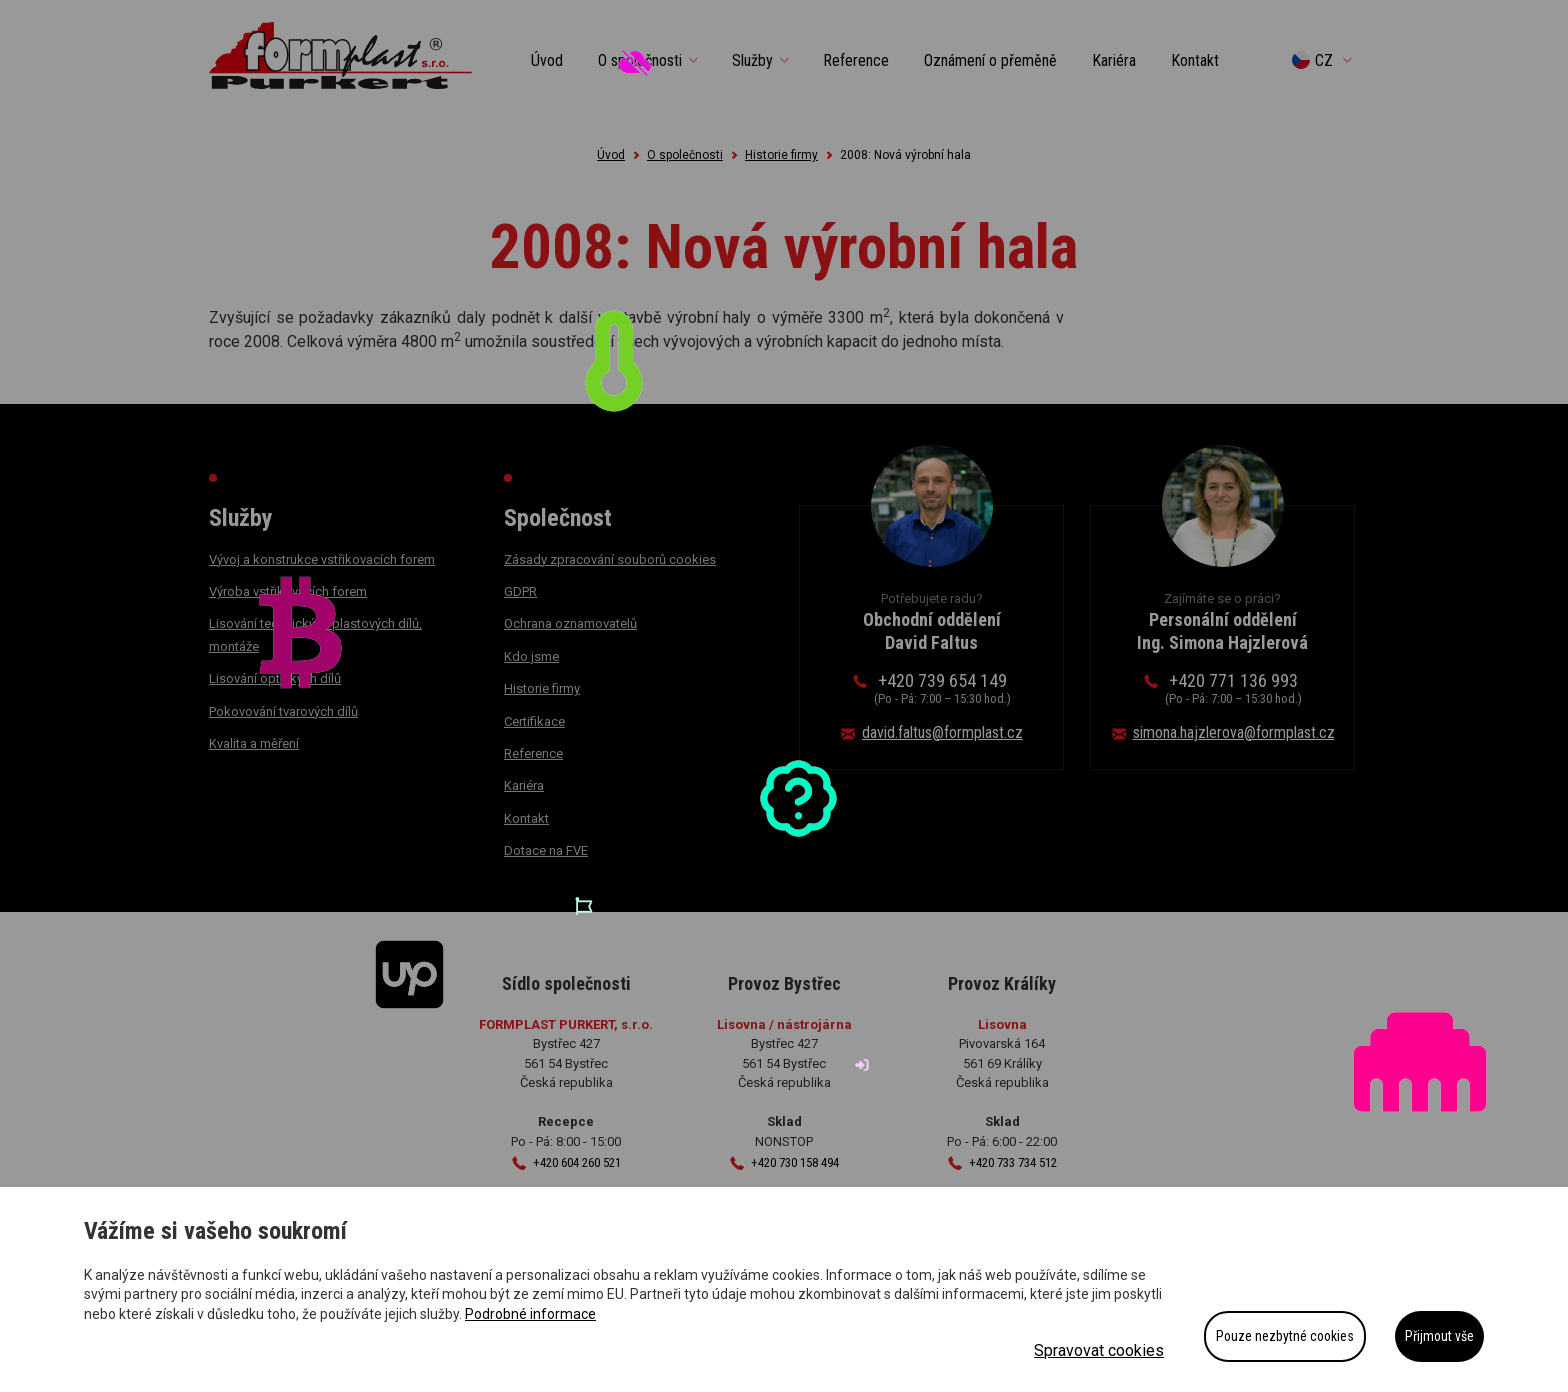 This screenshot has width=1568, height=1392. Describe the element at coordinates (798, 798) in the screenshot. I see `access help or FAQ section` at that location.